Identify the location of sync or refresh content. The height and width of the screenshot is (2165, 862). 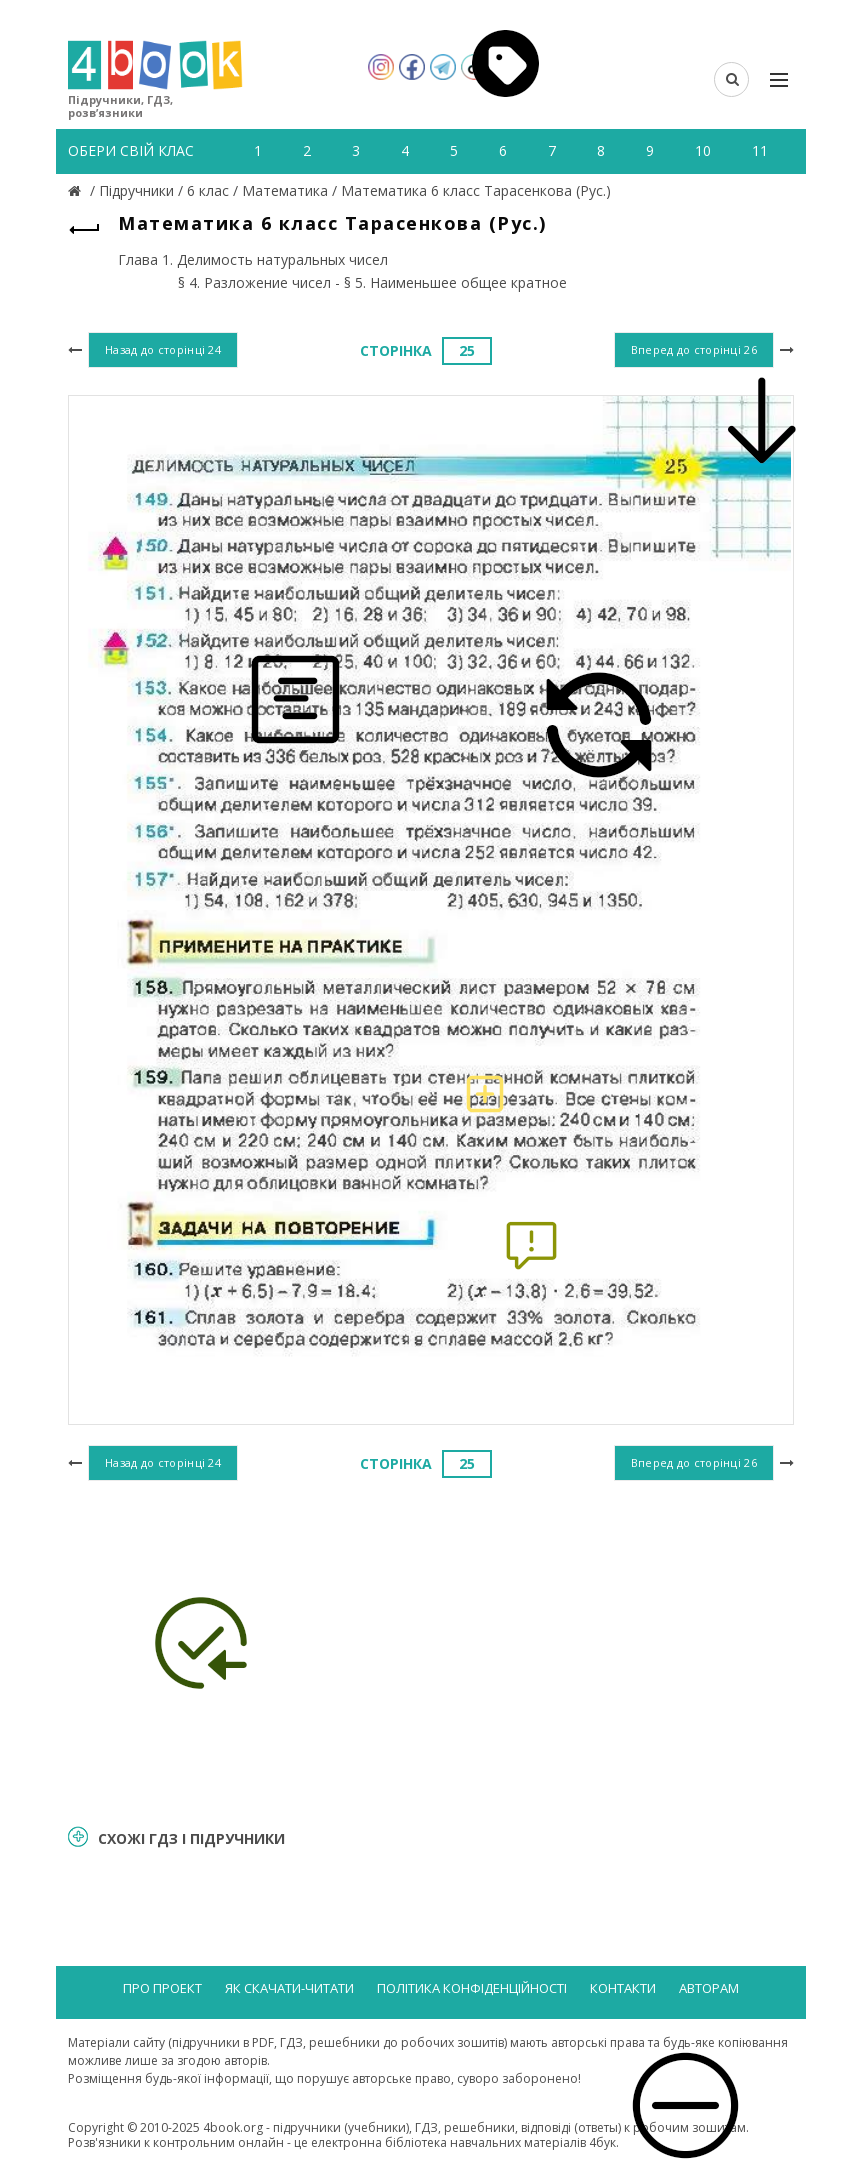
(599, 725).